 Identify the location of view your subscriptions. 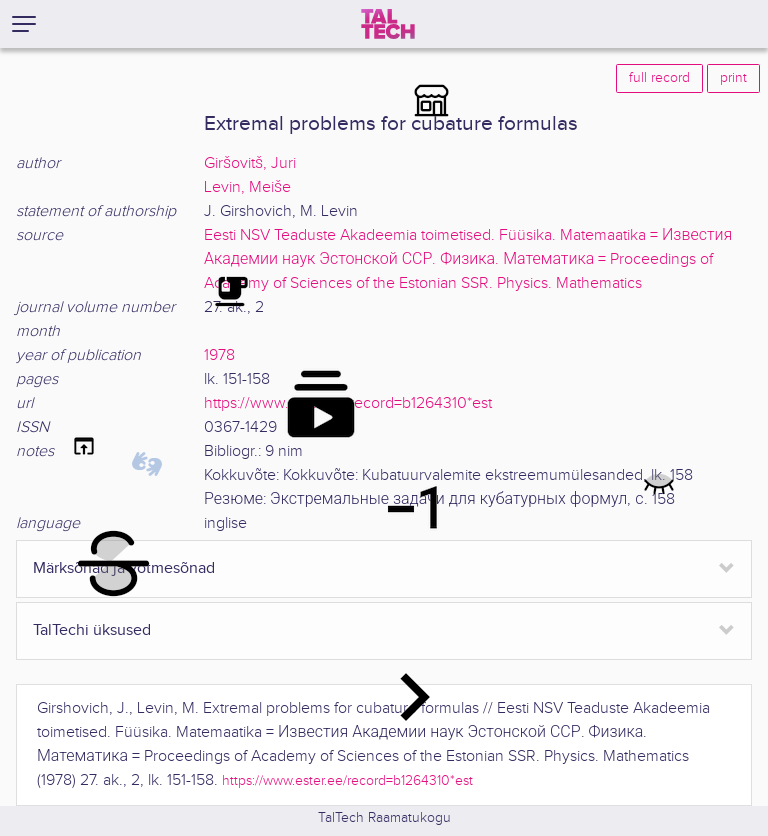
(321, 404).